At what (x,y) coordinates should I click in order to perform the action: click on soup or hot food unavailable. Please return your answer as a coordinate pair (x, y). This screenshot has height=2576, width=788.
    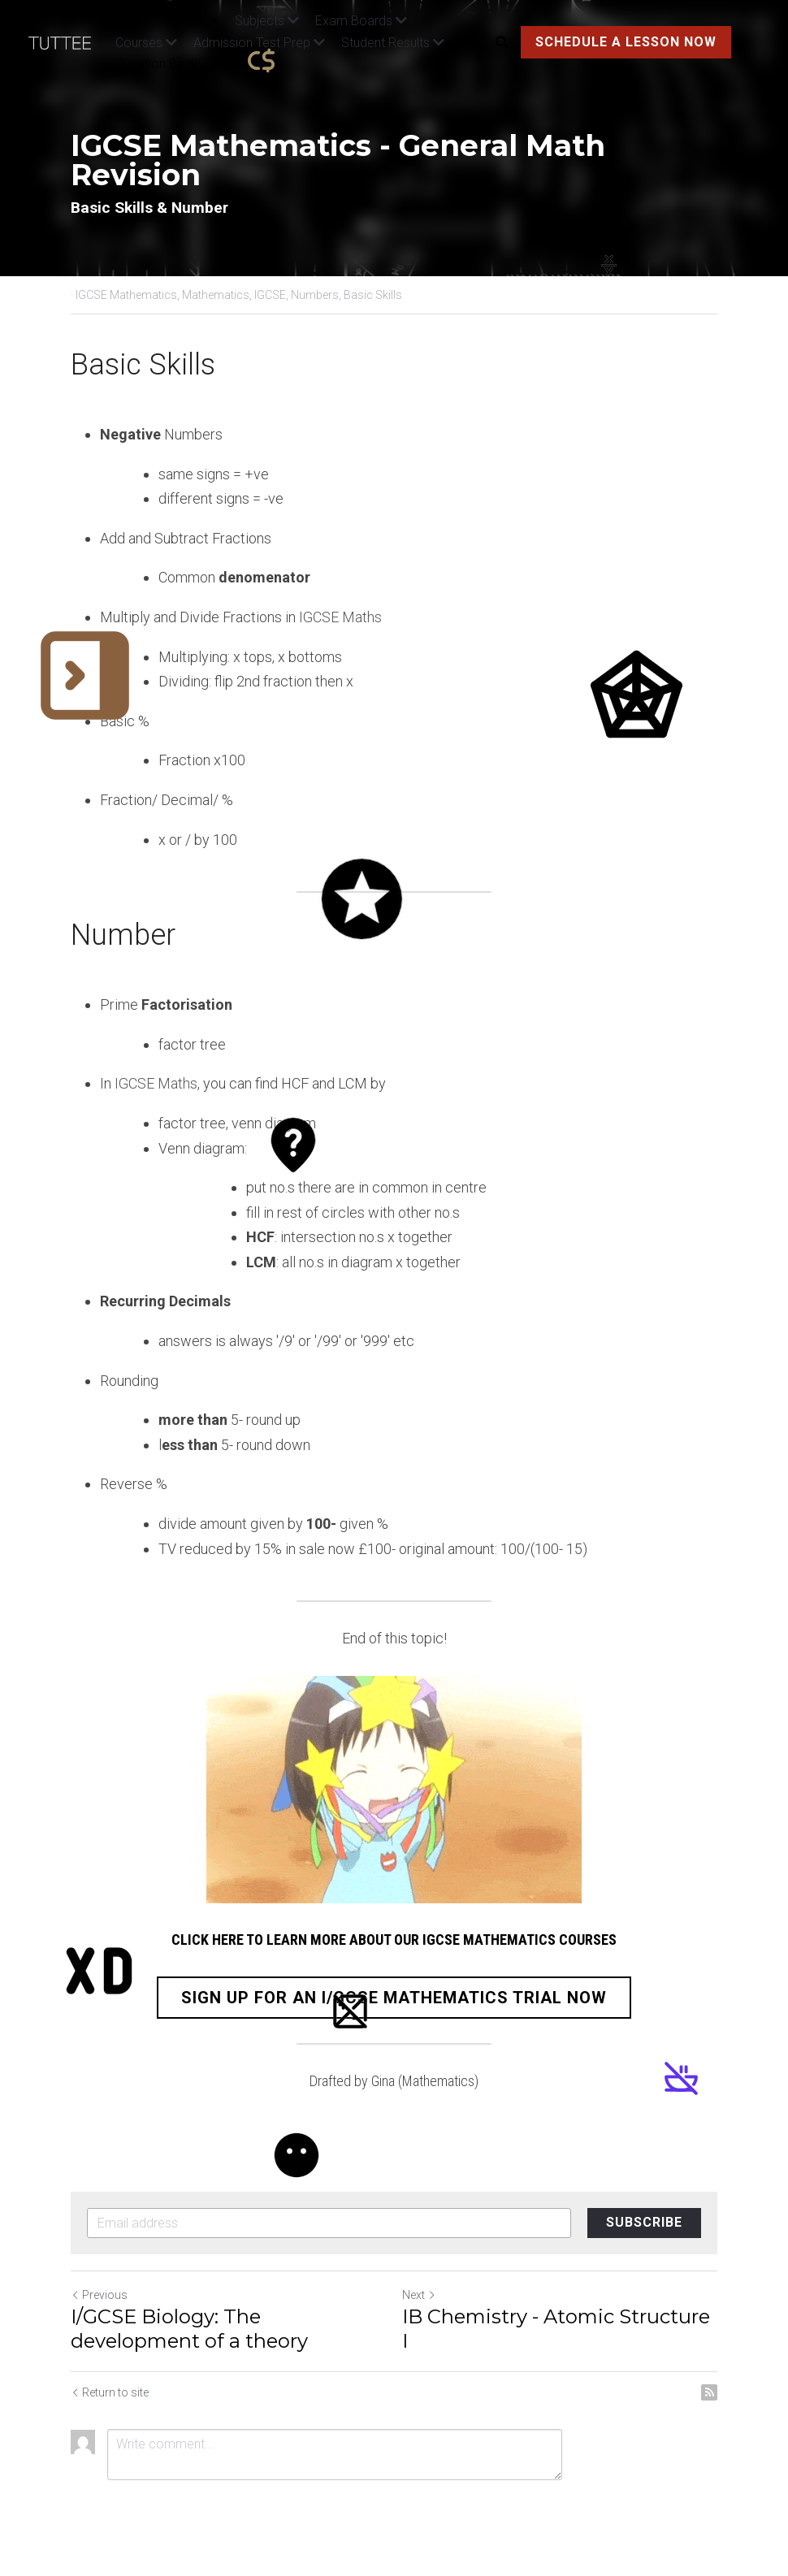
    Looking at the image, I should click on (681, 2078).